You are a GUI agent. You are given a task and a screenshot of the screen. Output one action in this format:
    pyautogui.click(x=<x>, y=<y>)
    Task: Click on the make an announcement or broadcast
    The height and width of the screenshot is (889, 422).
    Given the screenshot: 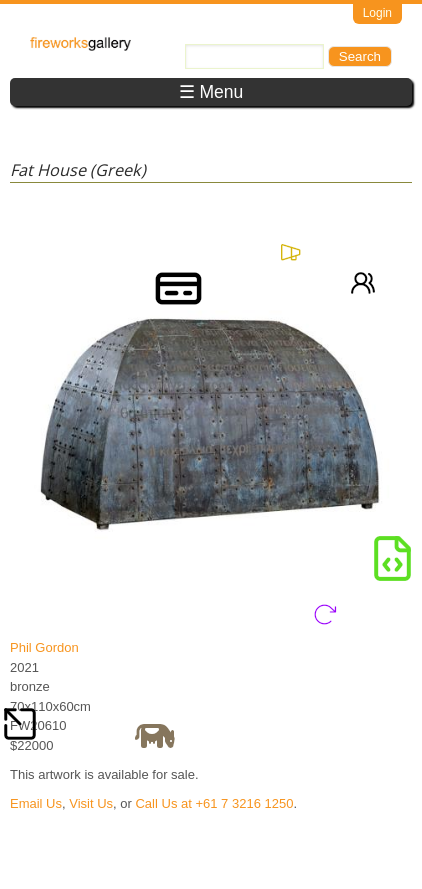 What is the action you would take?
    pyautogui.click(x=290, y=253)
    